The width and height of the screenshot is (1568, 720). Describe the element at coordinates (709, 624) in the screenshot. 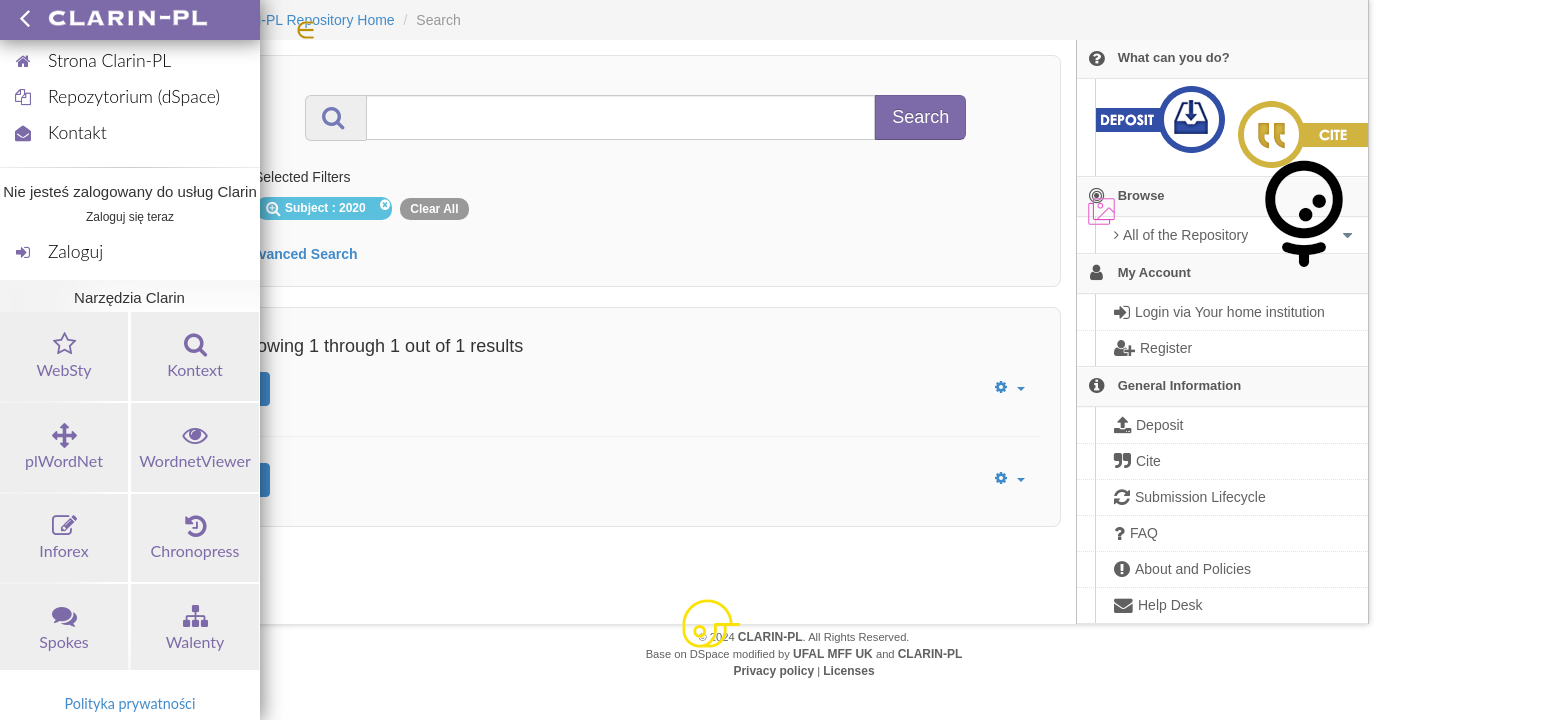

I see `access baseball or sports-related content` at that location.